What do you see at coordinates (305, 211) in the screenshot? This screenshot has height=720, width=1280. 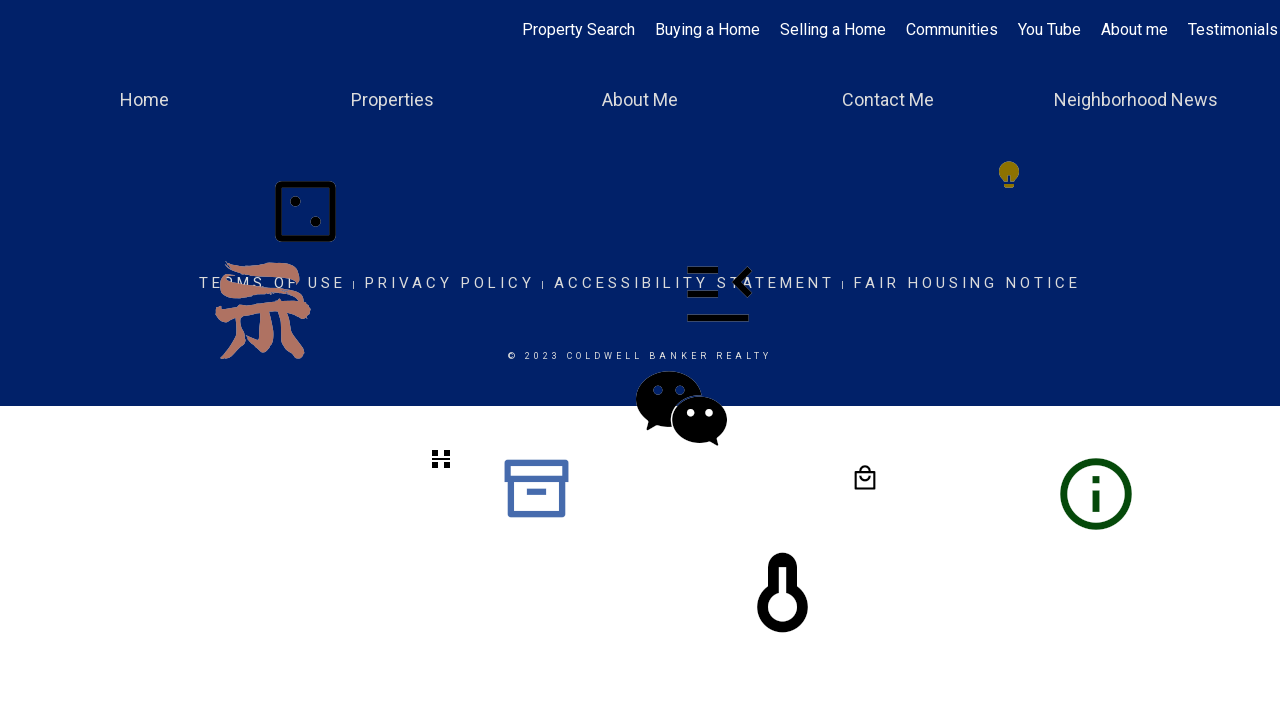 I see `roll the dice or randomize` at bounding box center [305, 211].